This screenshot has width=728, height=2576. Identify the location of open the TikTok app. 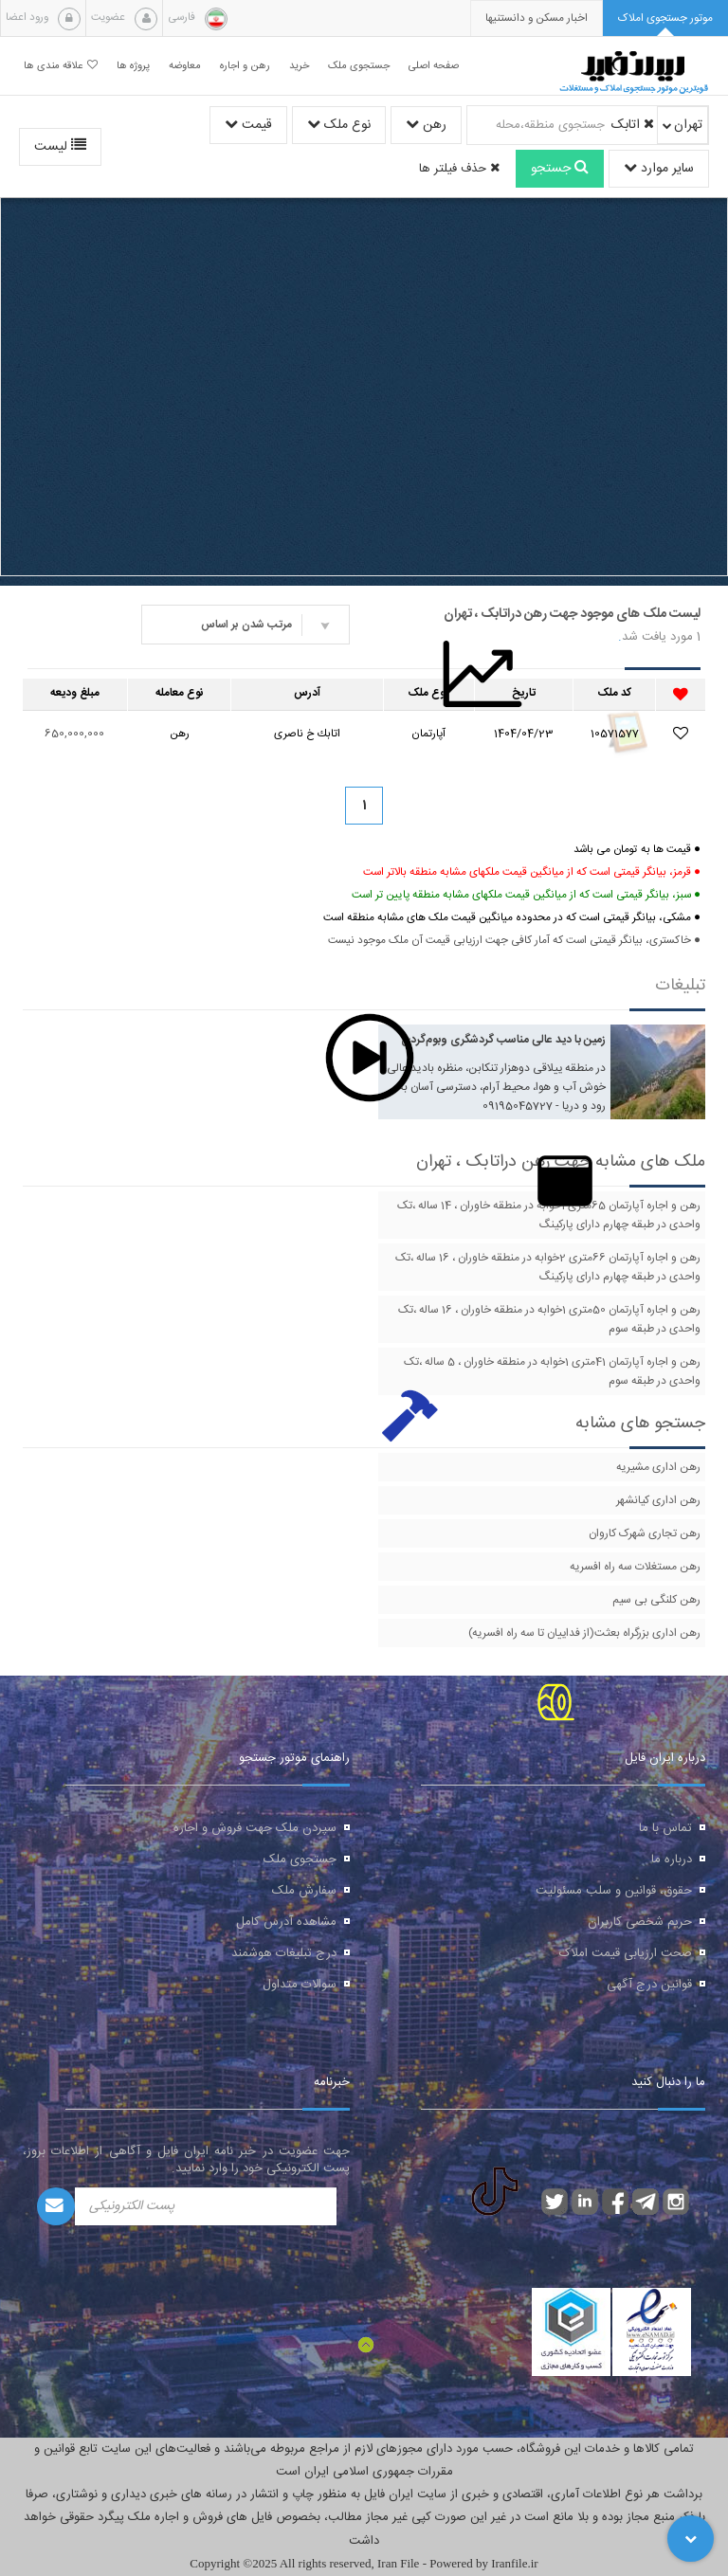
(495, 2192).